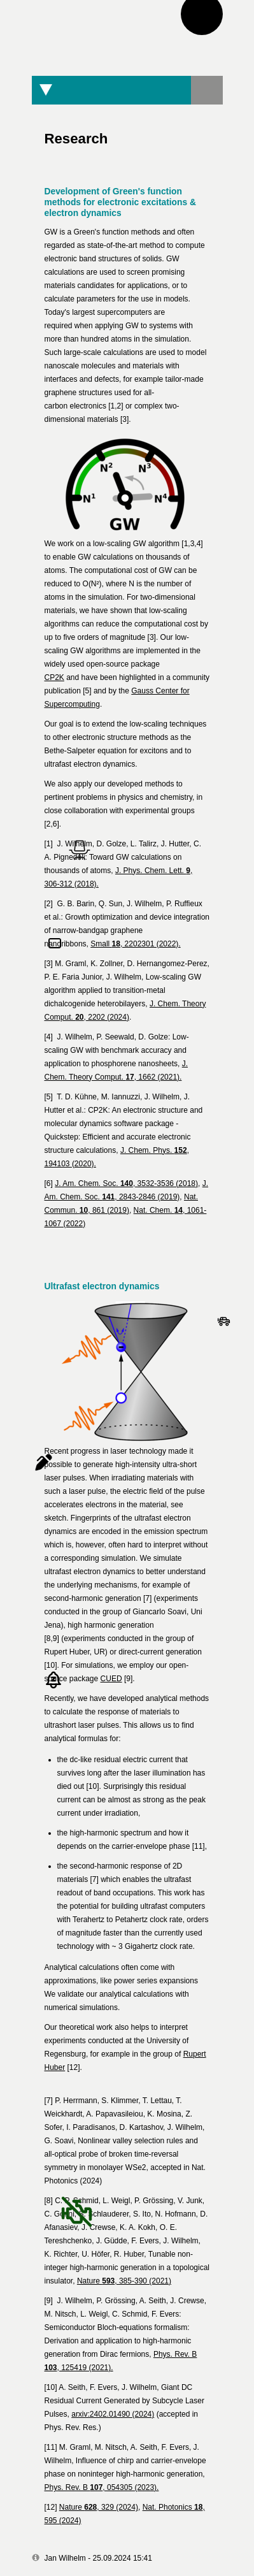 This screenshot has width=254, height=2576. Describe the element at coordinates (55, 943) in the screenshot. I see `select or define a rectangular area` at that location.